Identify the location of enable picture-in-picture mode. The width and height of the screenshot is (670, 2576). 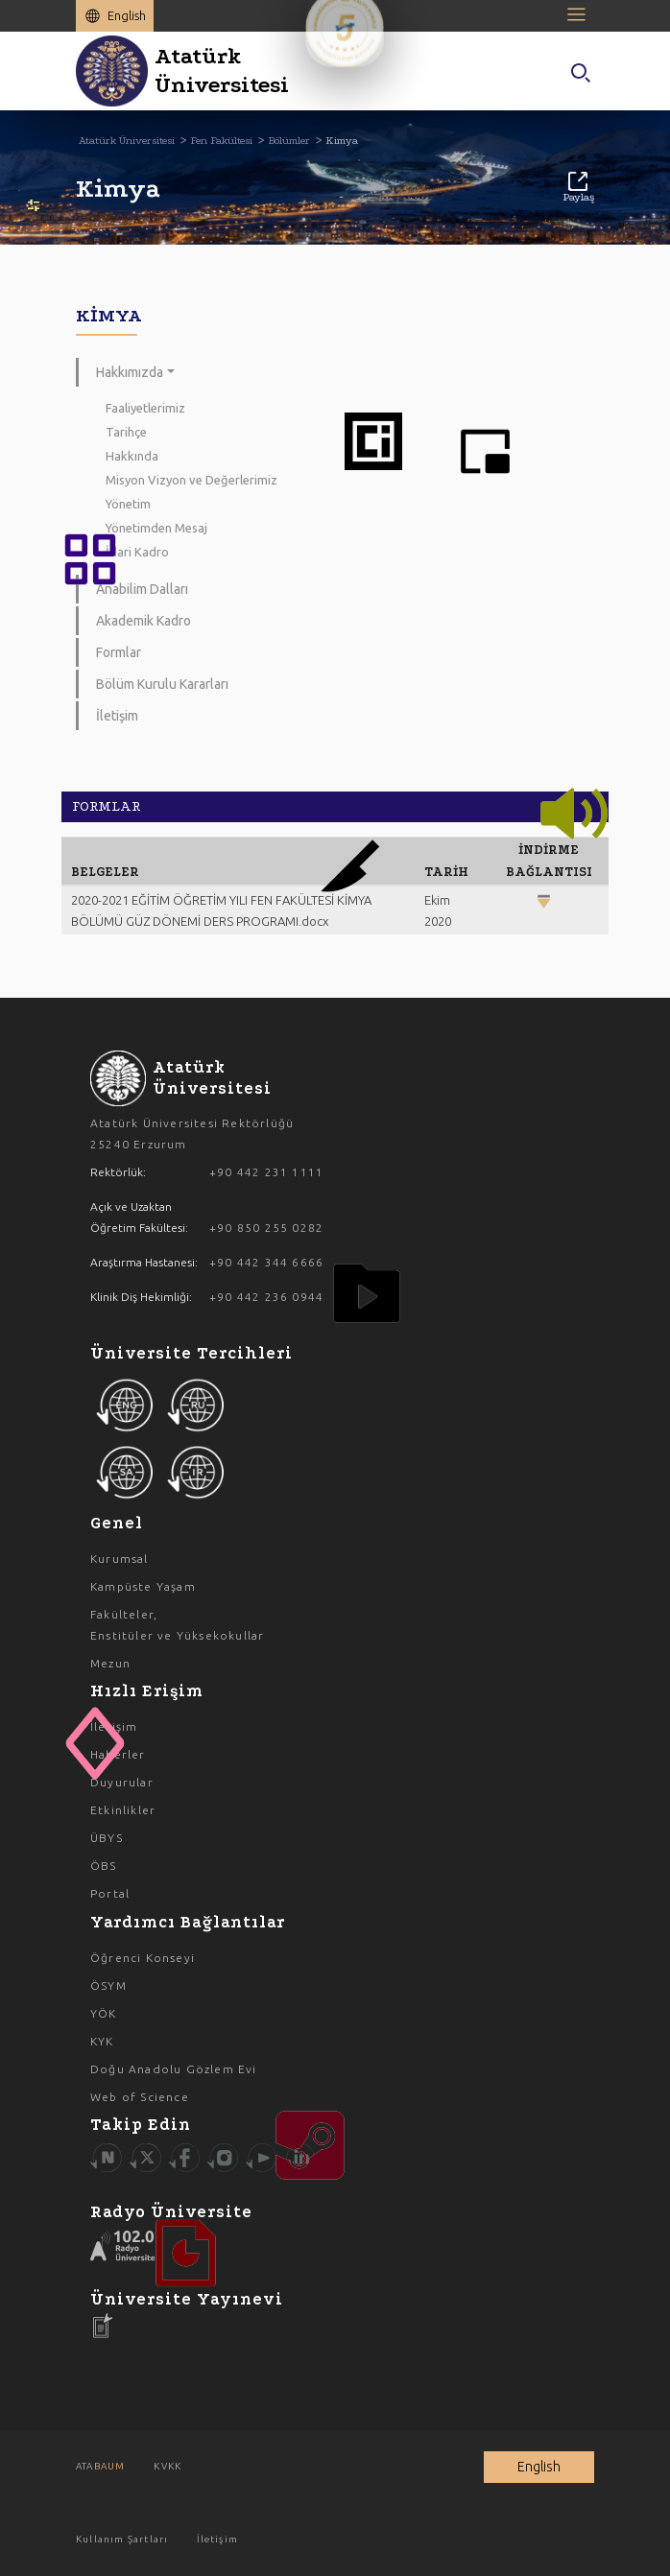
(485, 451).